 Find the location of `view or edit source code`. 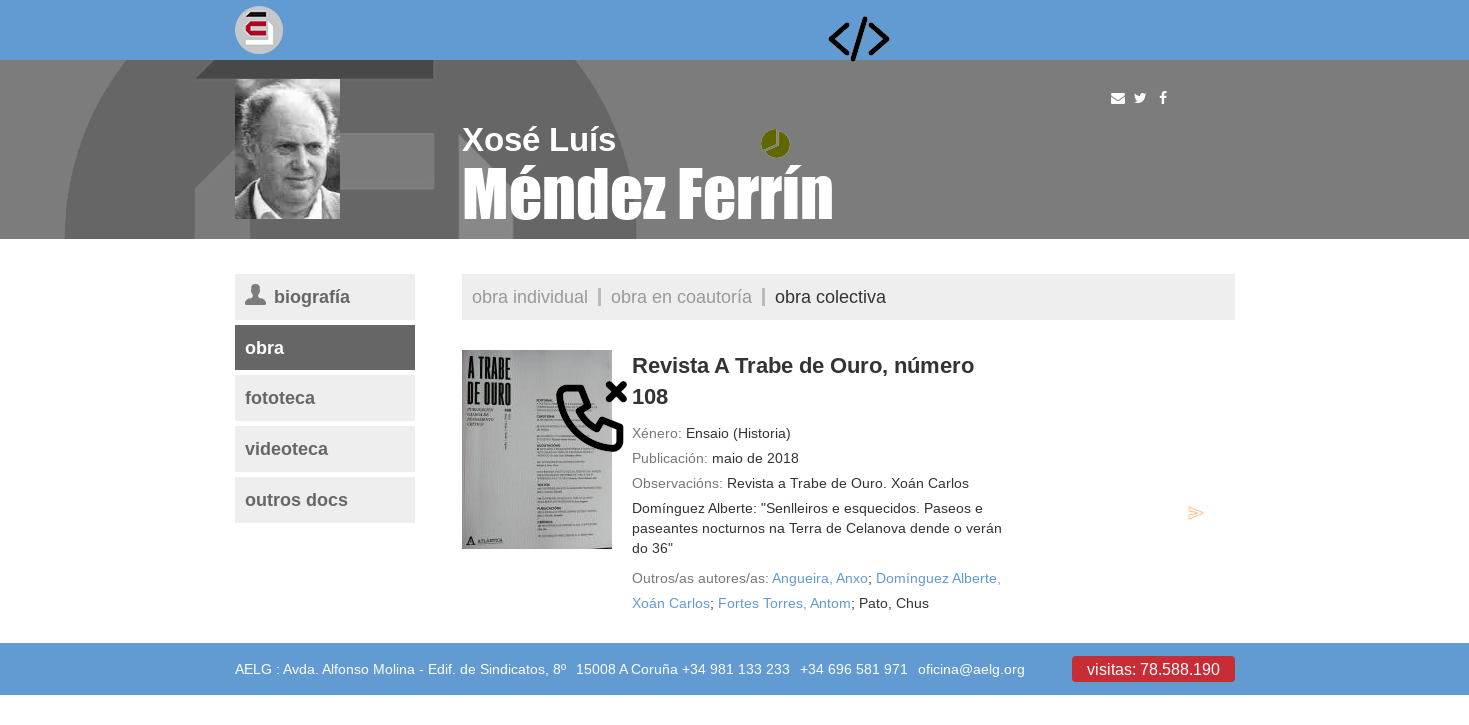

view or edit source code is located at coordinates (859, 39).